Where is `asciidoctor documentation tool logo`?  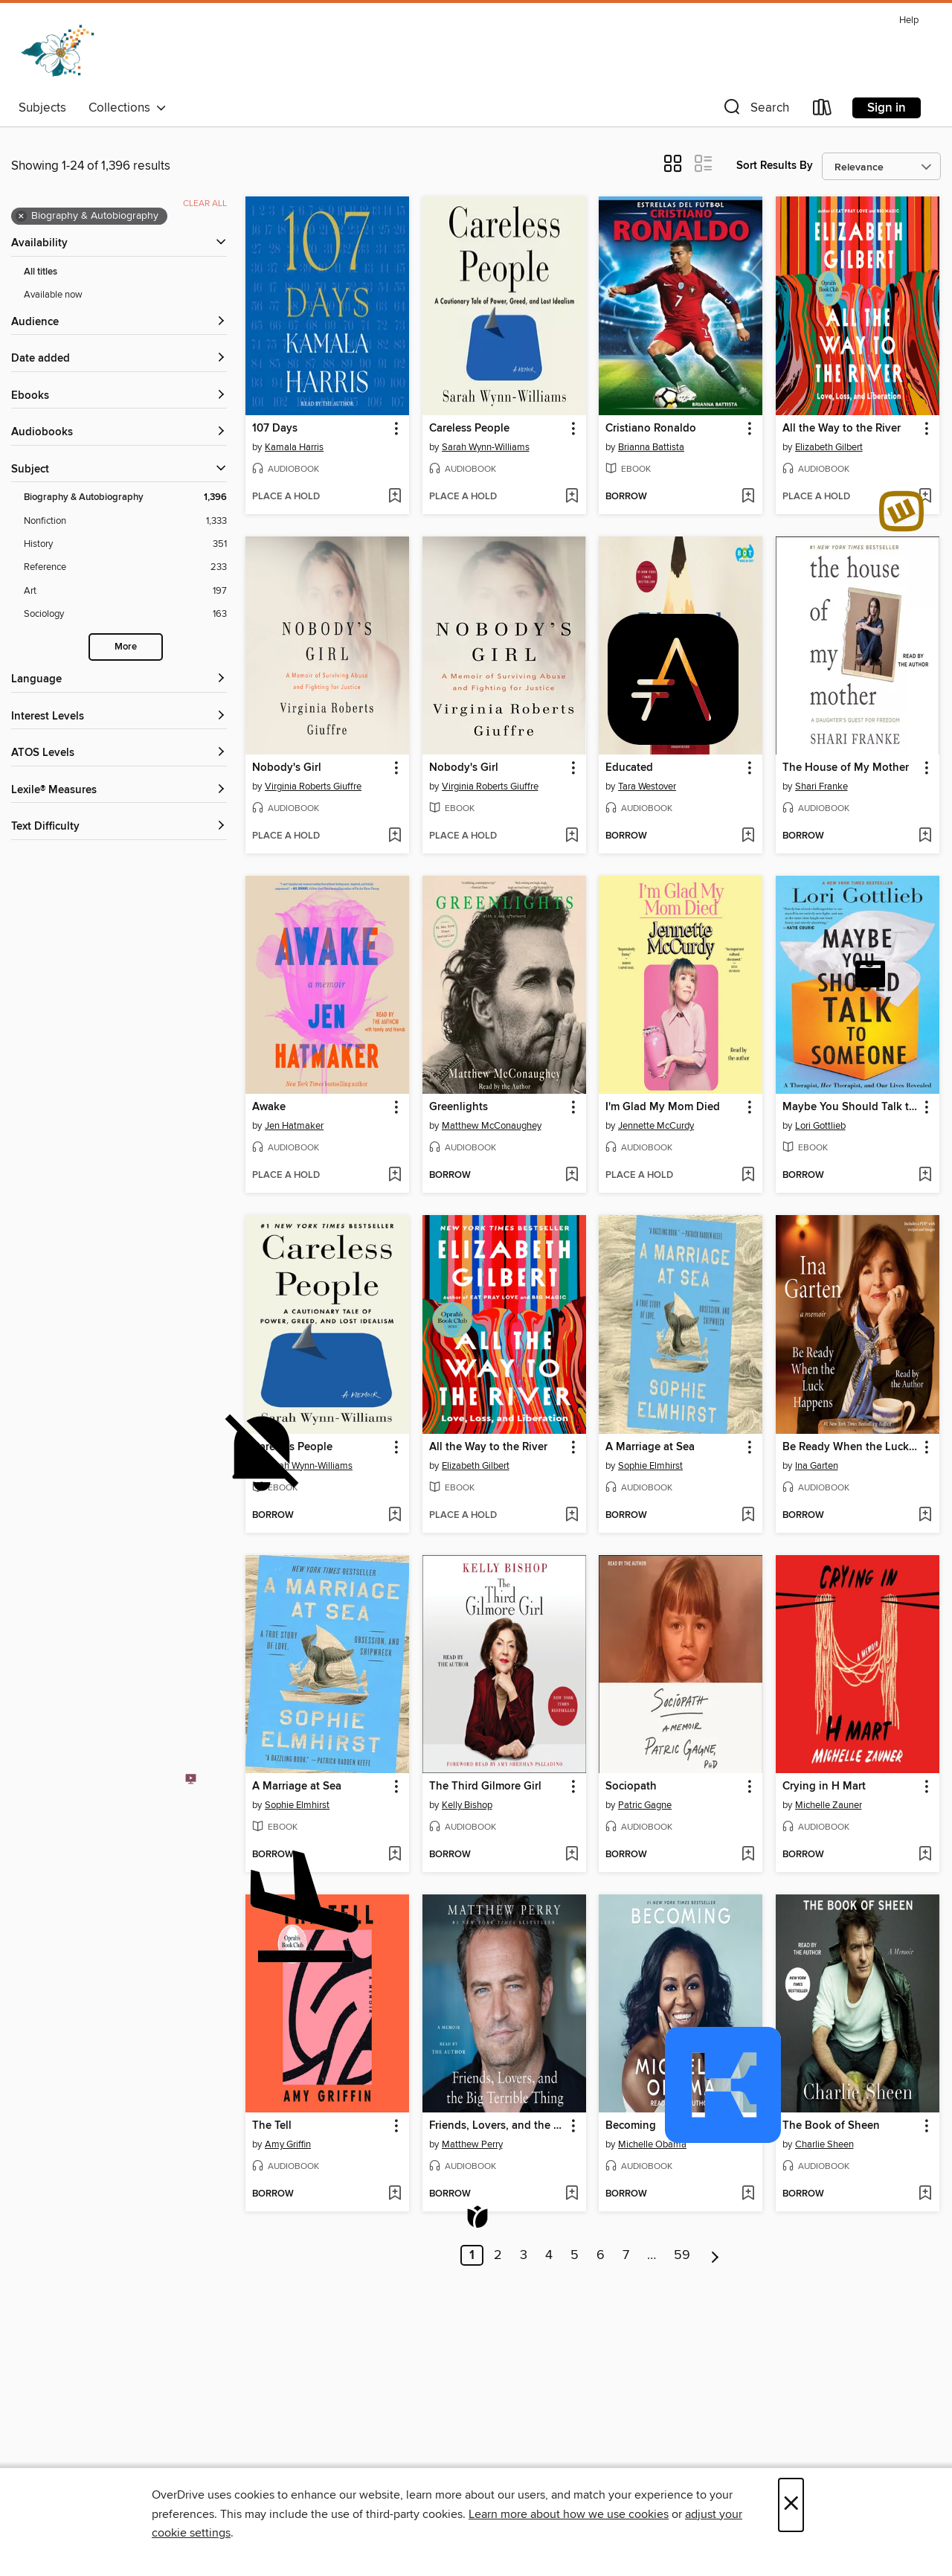 asciidoctor documentation tool logo is located at coordinates (673, 679).